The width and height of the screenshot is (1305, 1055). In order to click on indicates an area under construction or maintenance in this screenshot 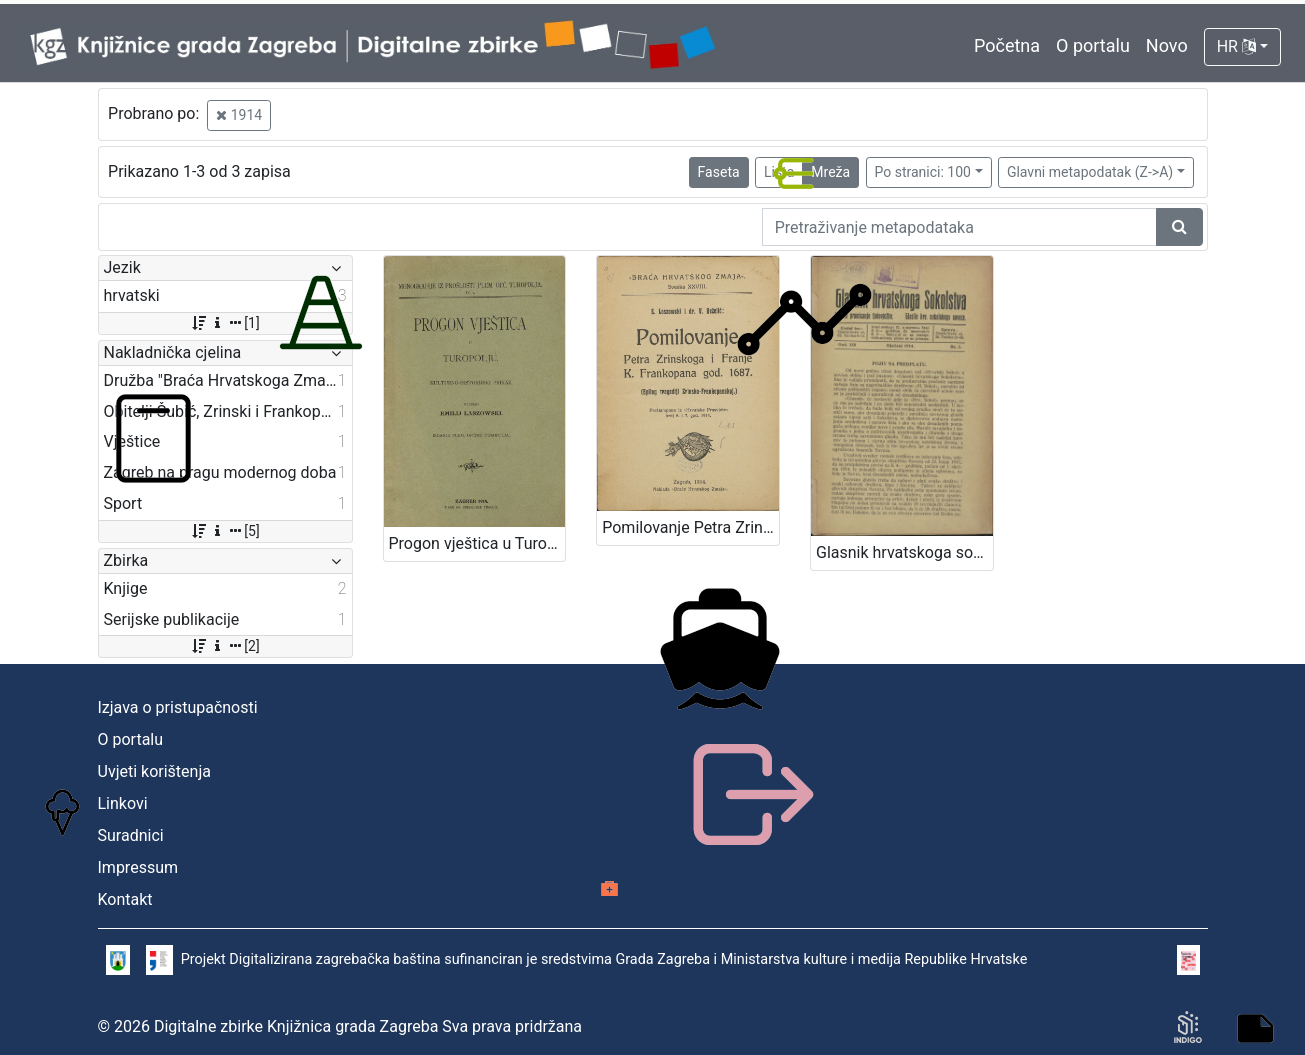, I will do `click(321, 314)`.